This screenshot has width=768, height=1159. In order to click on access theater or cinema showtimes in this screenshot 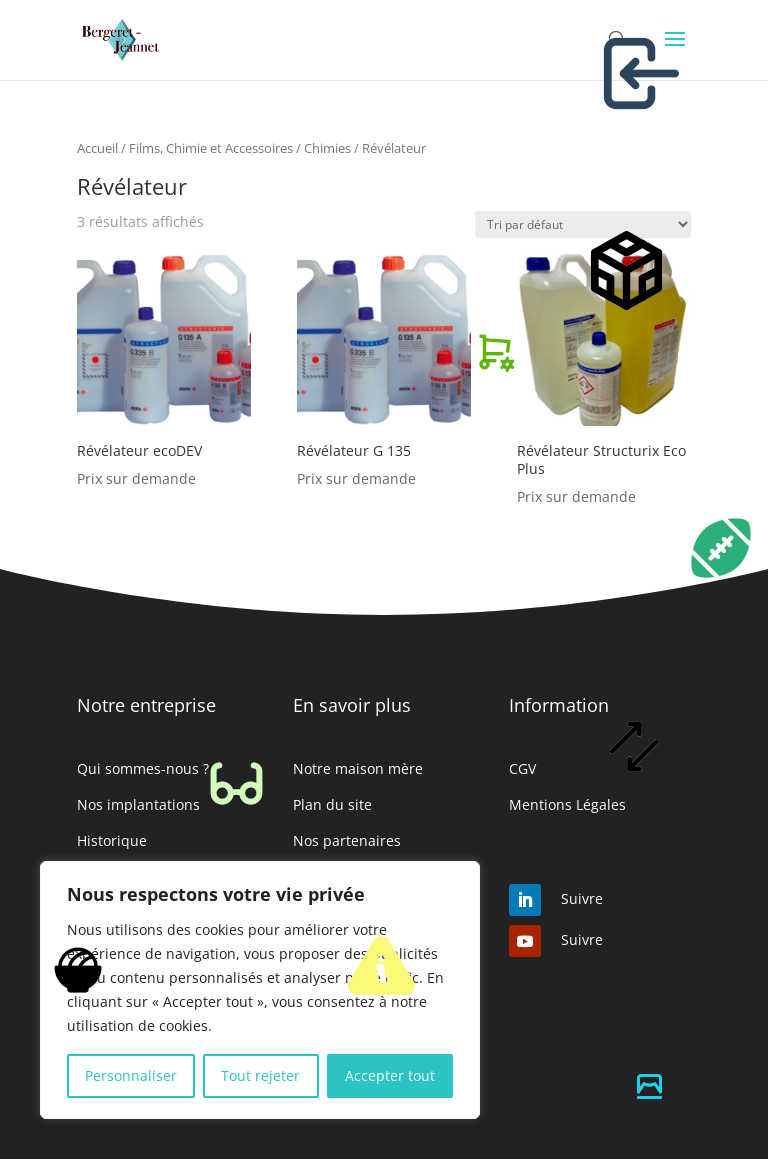, I will do `click(649, 1086)`.